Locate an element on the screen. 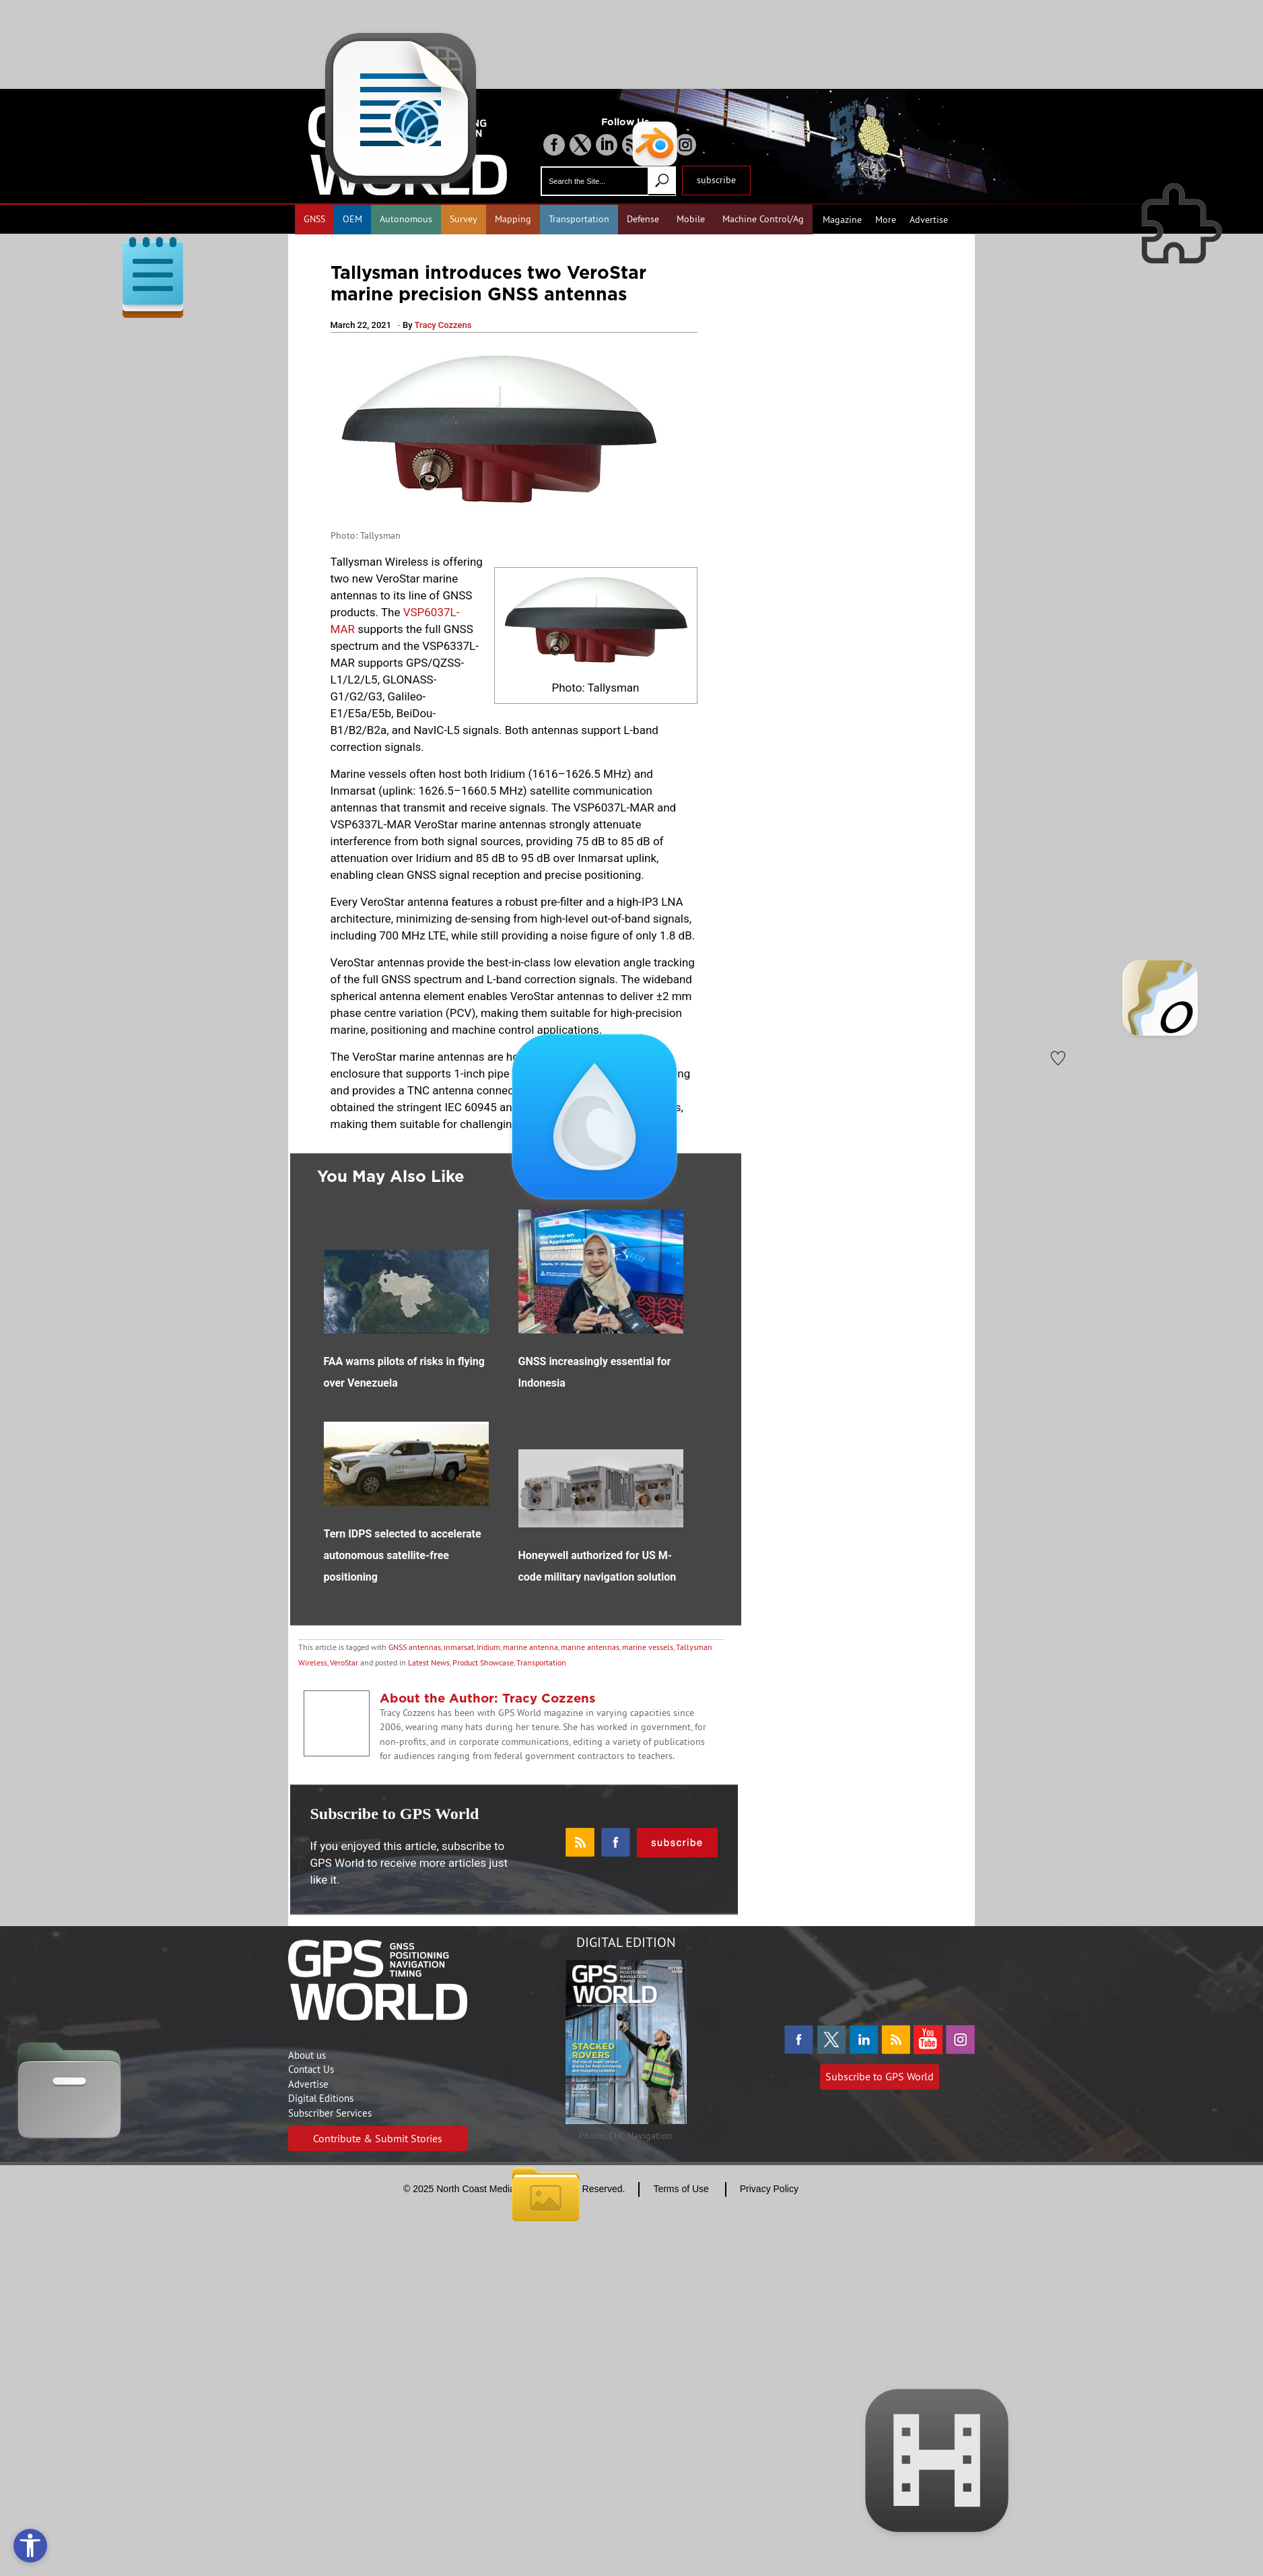 Image resolution: width=1263 pixels, height=2576 pixels. open haruna media player is located at coordinates (936, 2460).